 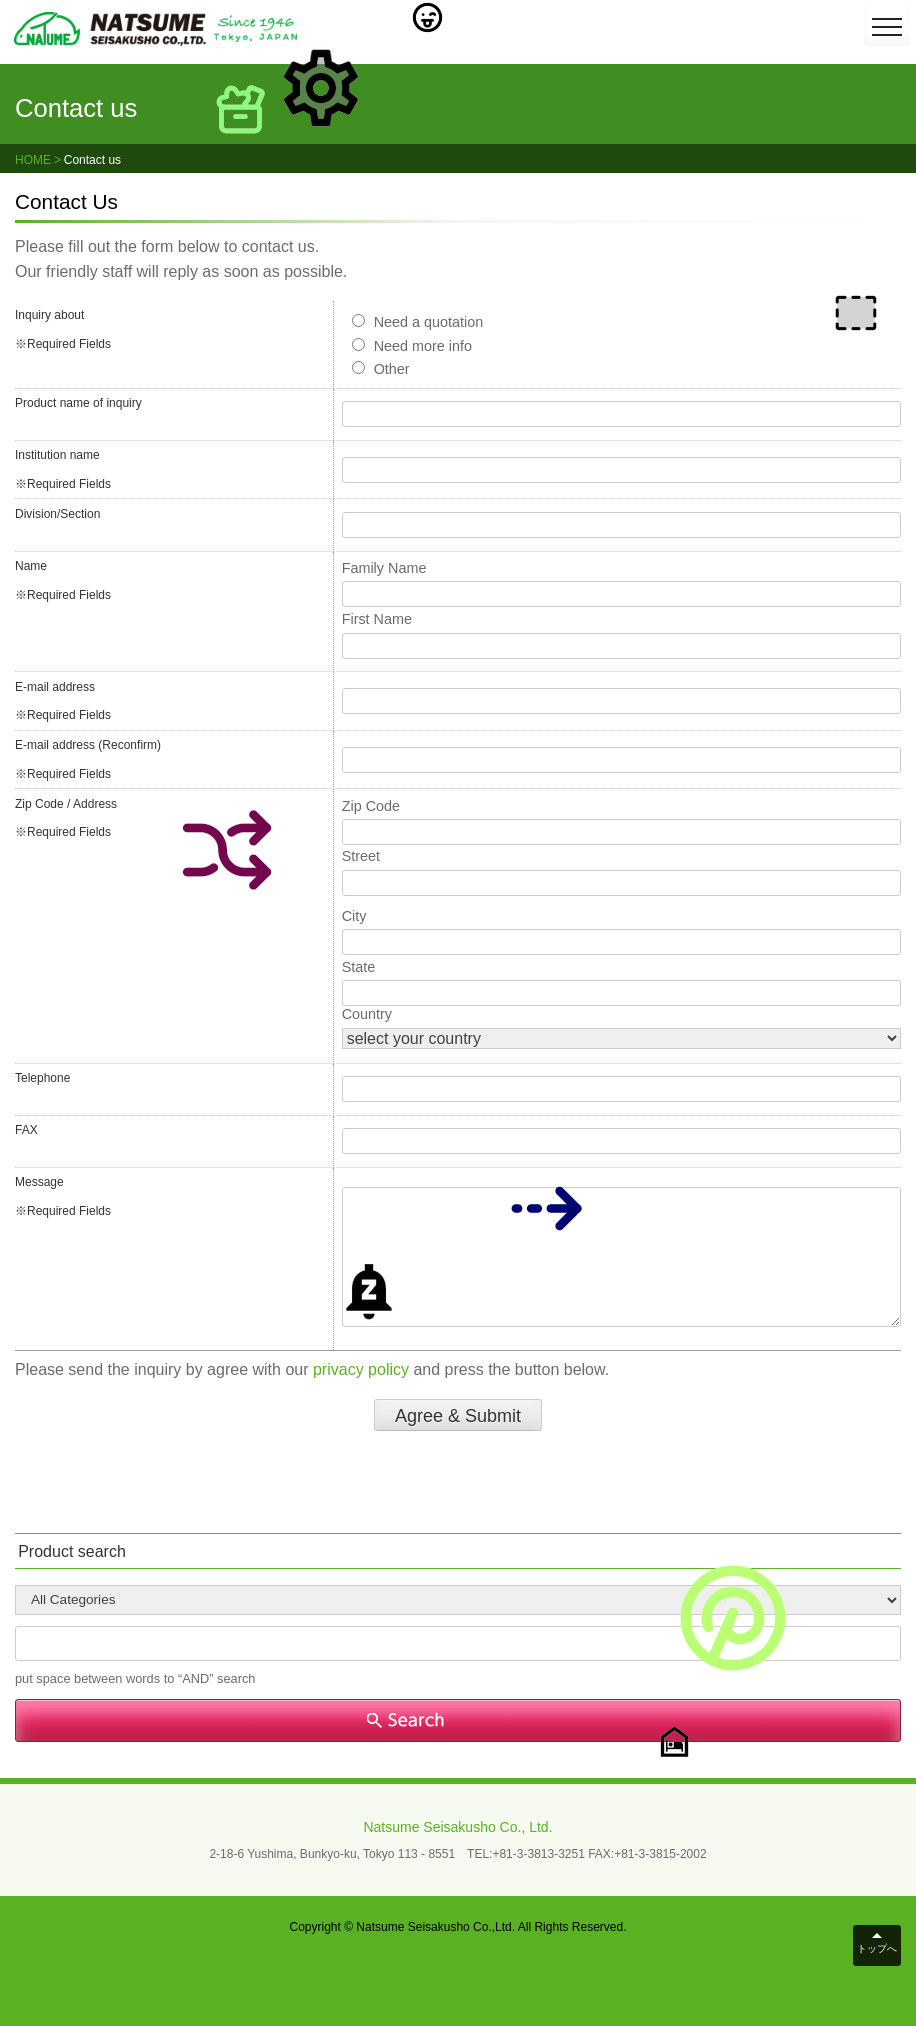 I want to click on access app or system settings, so click(x=321, y=88).